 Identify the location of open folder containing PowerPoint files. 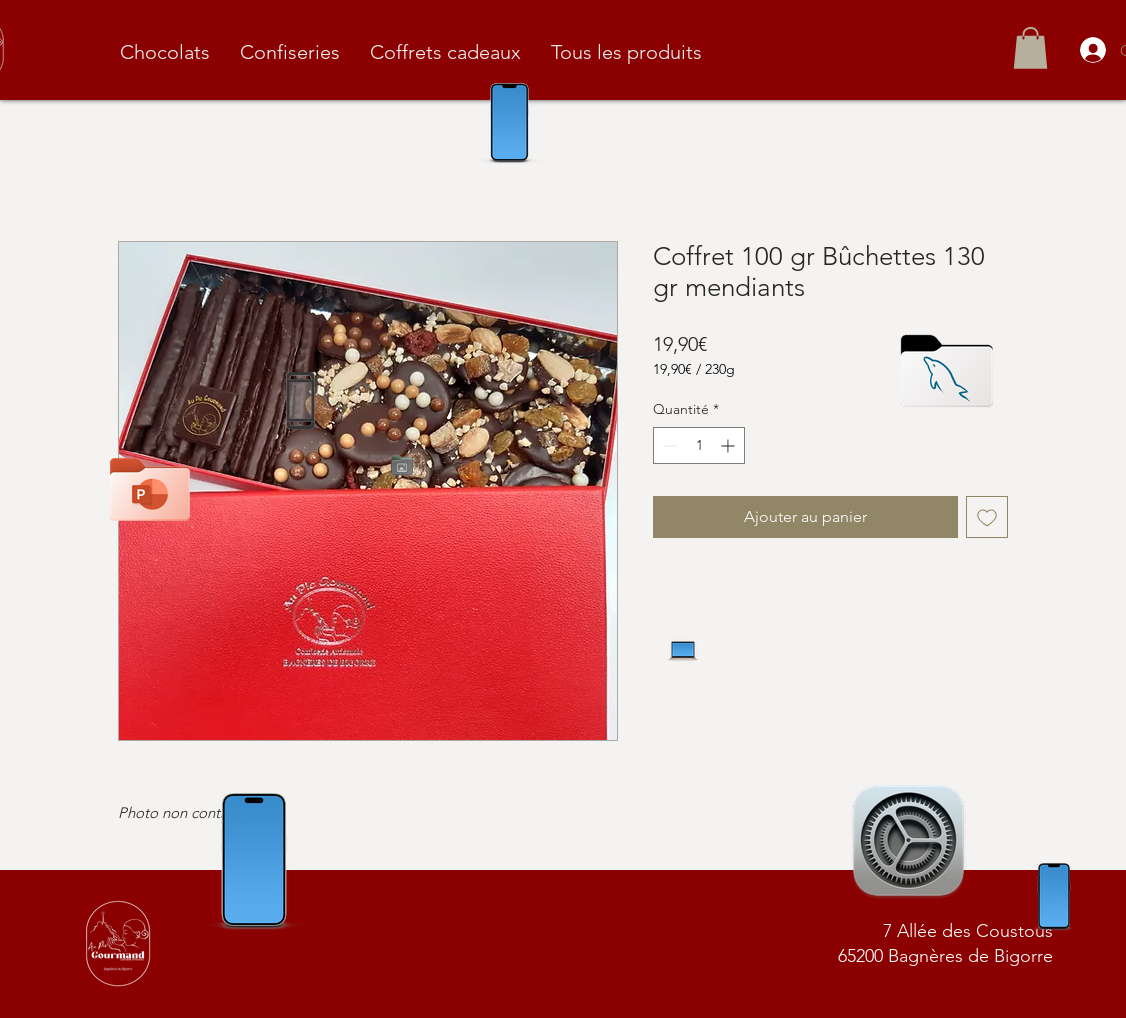
(149, 491).